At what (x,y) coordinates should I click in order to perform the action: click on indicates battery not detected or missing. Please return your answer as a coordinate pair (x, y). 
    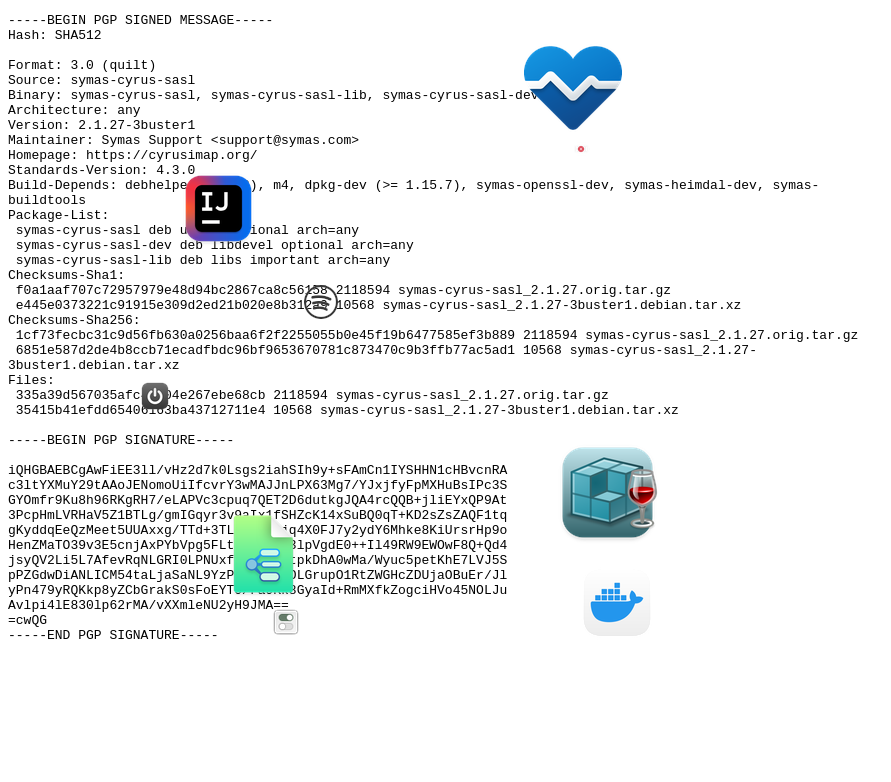
    Looking at the image, I should click on (582, 149).